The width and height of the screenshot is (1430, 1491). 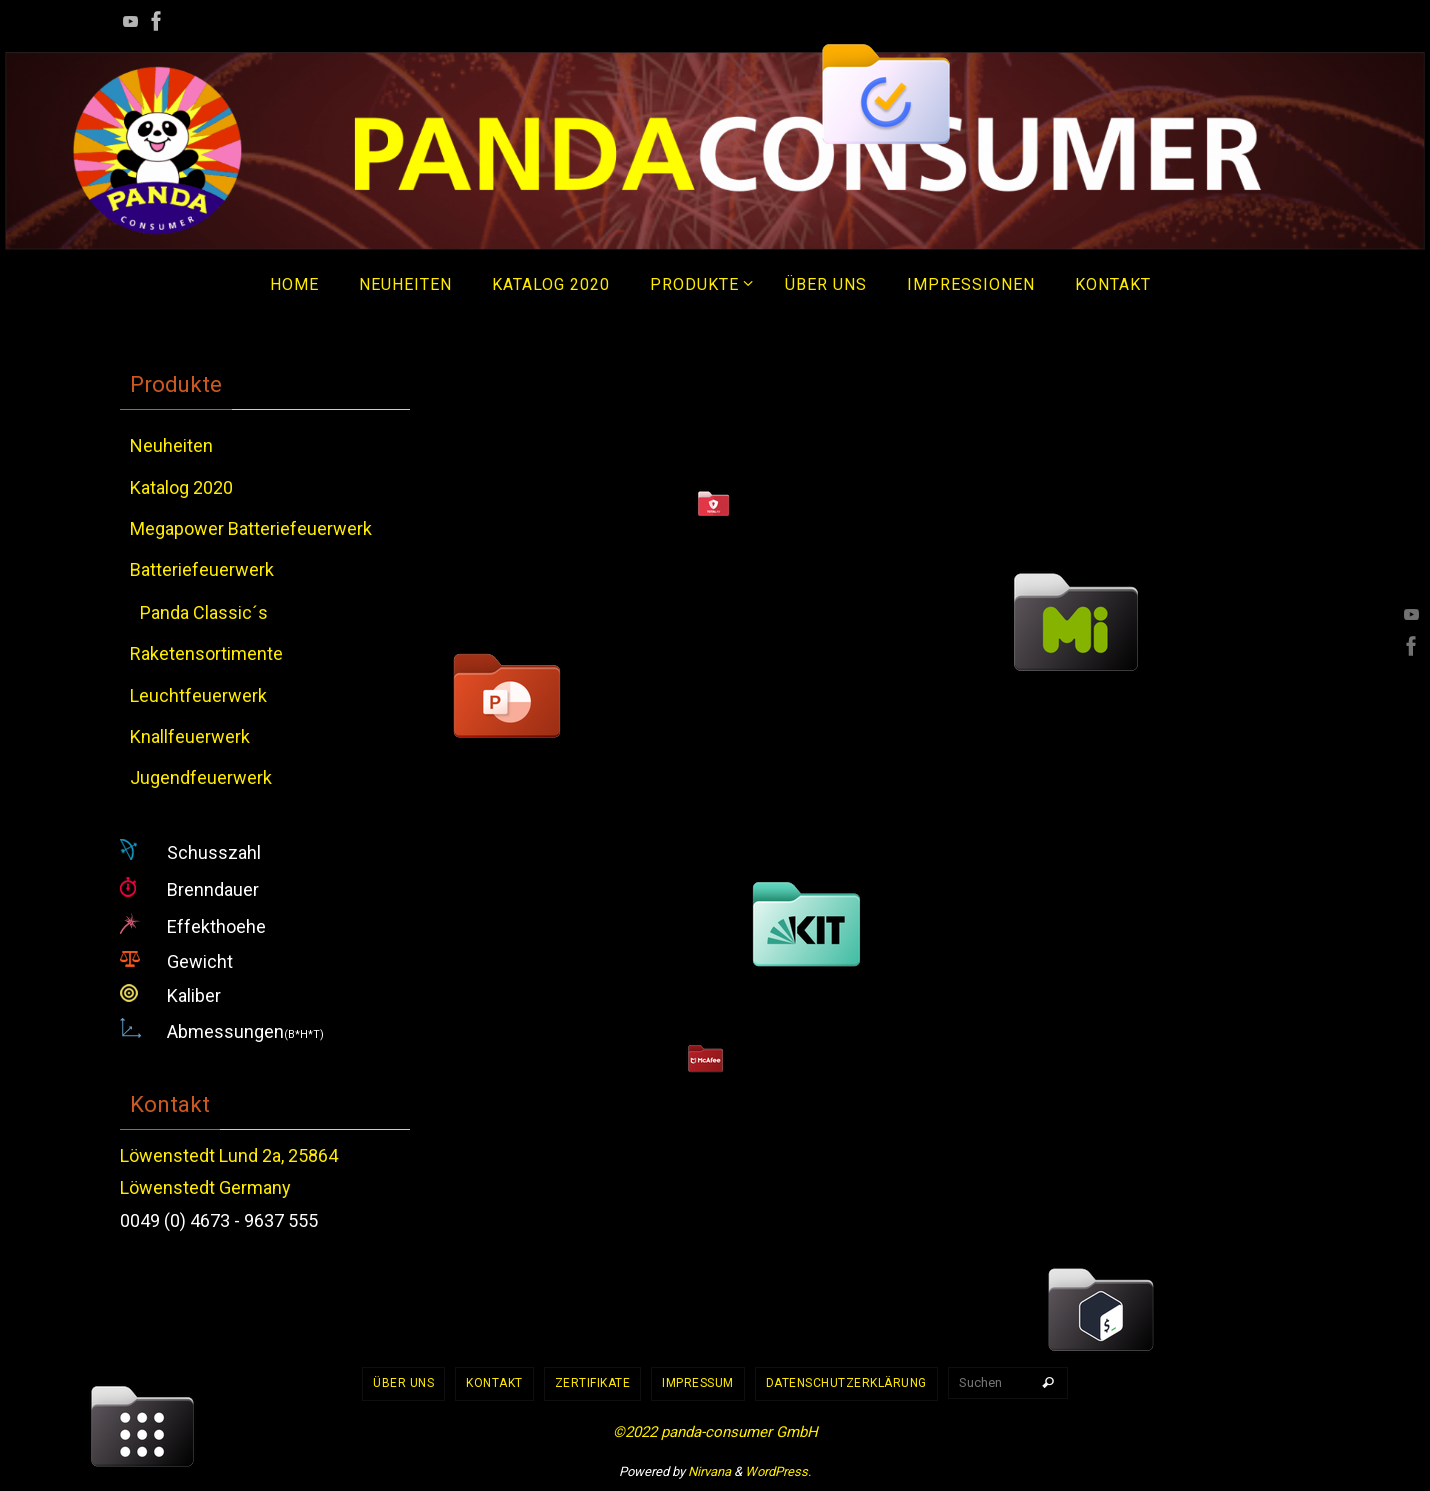 I want to click on open TotalAV antivirus program folder, so click(x=713, y=504).